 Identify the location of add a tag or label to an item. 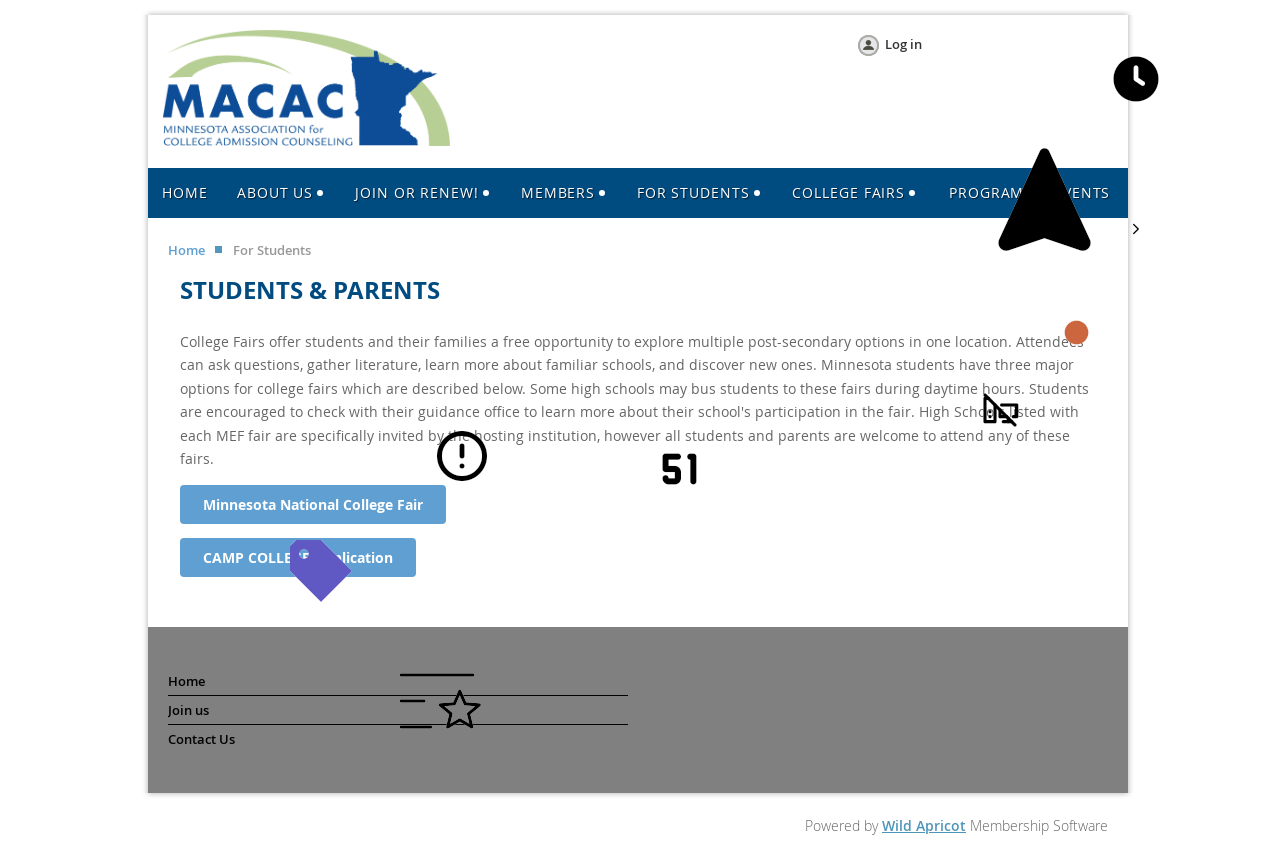
(321, 571).